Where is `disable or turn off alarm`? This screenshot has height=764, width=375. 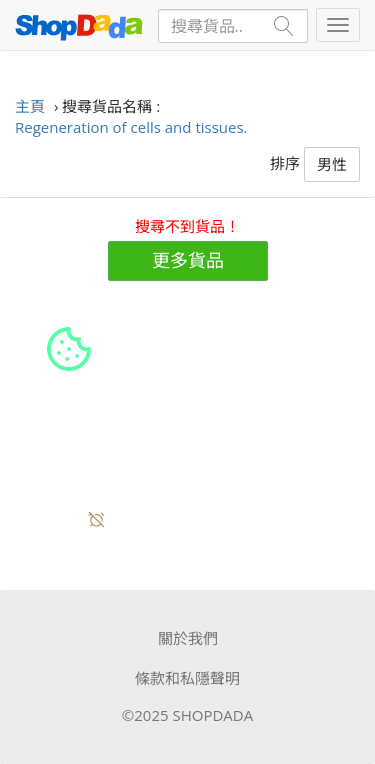
disable or turn off alarm is located at coordinates (96, 519).